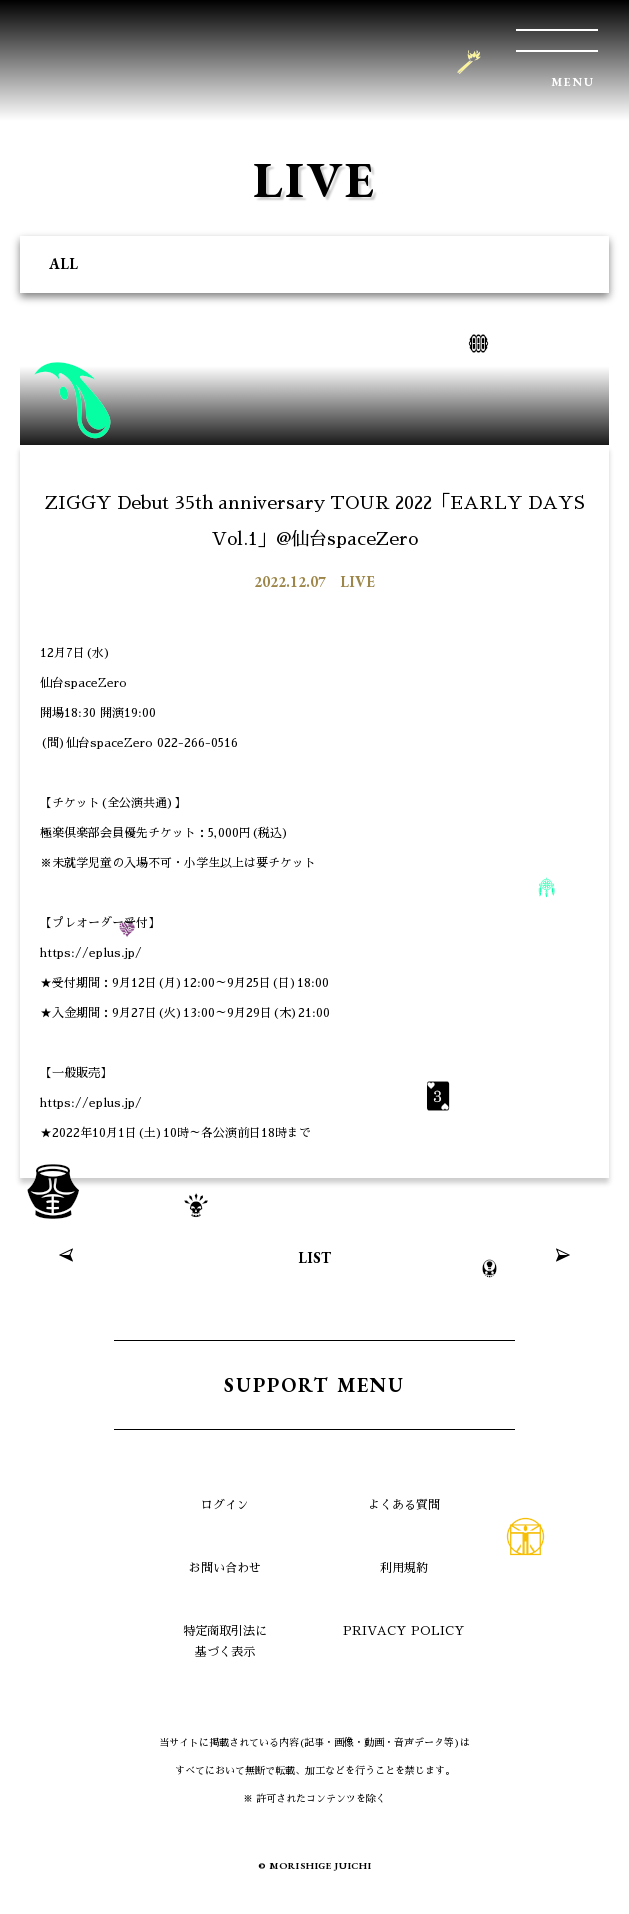 The image size is (629, 1914). Describe the element at coordinates (525, 1536) in the screenshot. I see `view body measurements or proportions` at that location.